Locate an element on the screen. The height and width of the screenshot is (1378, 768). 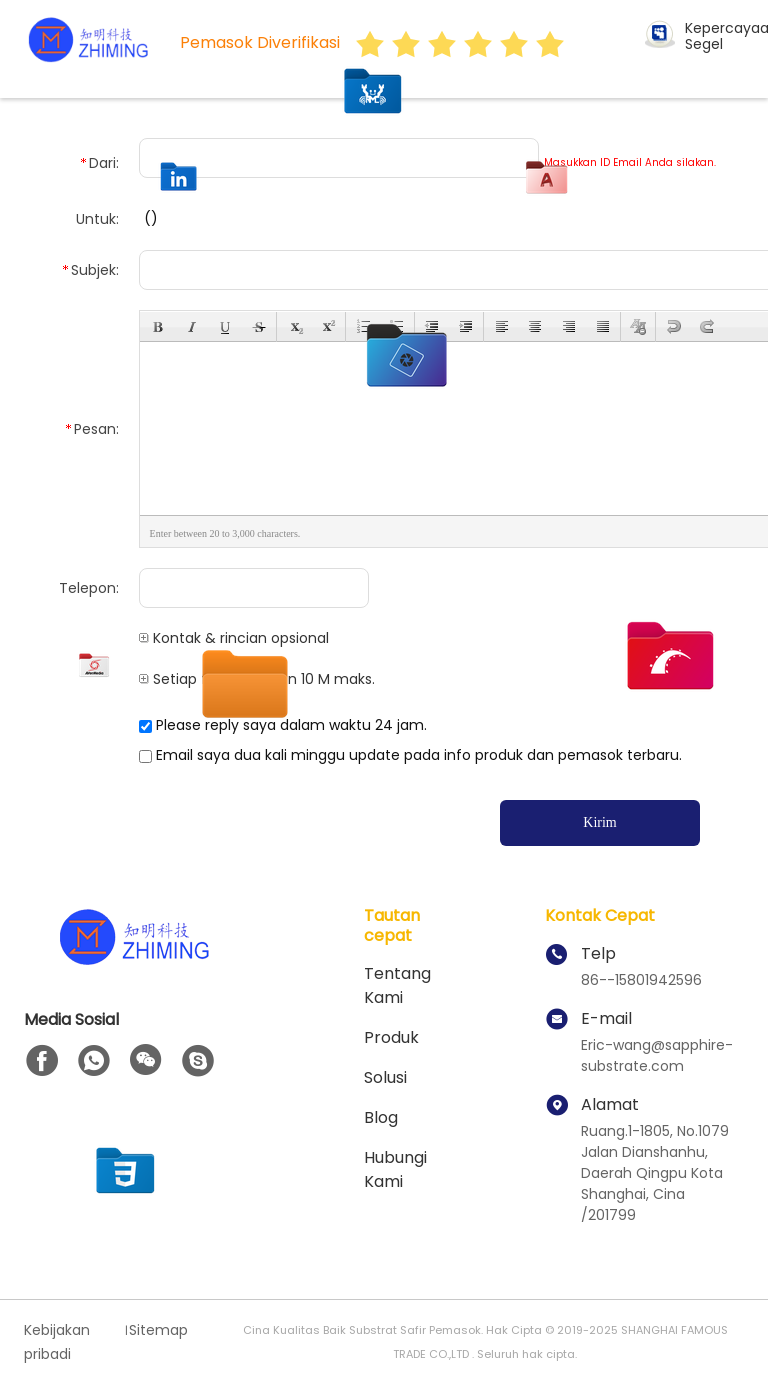
open CSS files folder is located at coordinates (125, 1172).